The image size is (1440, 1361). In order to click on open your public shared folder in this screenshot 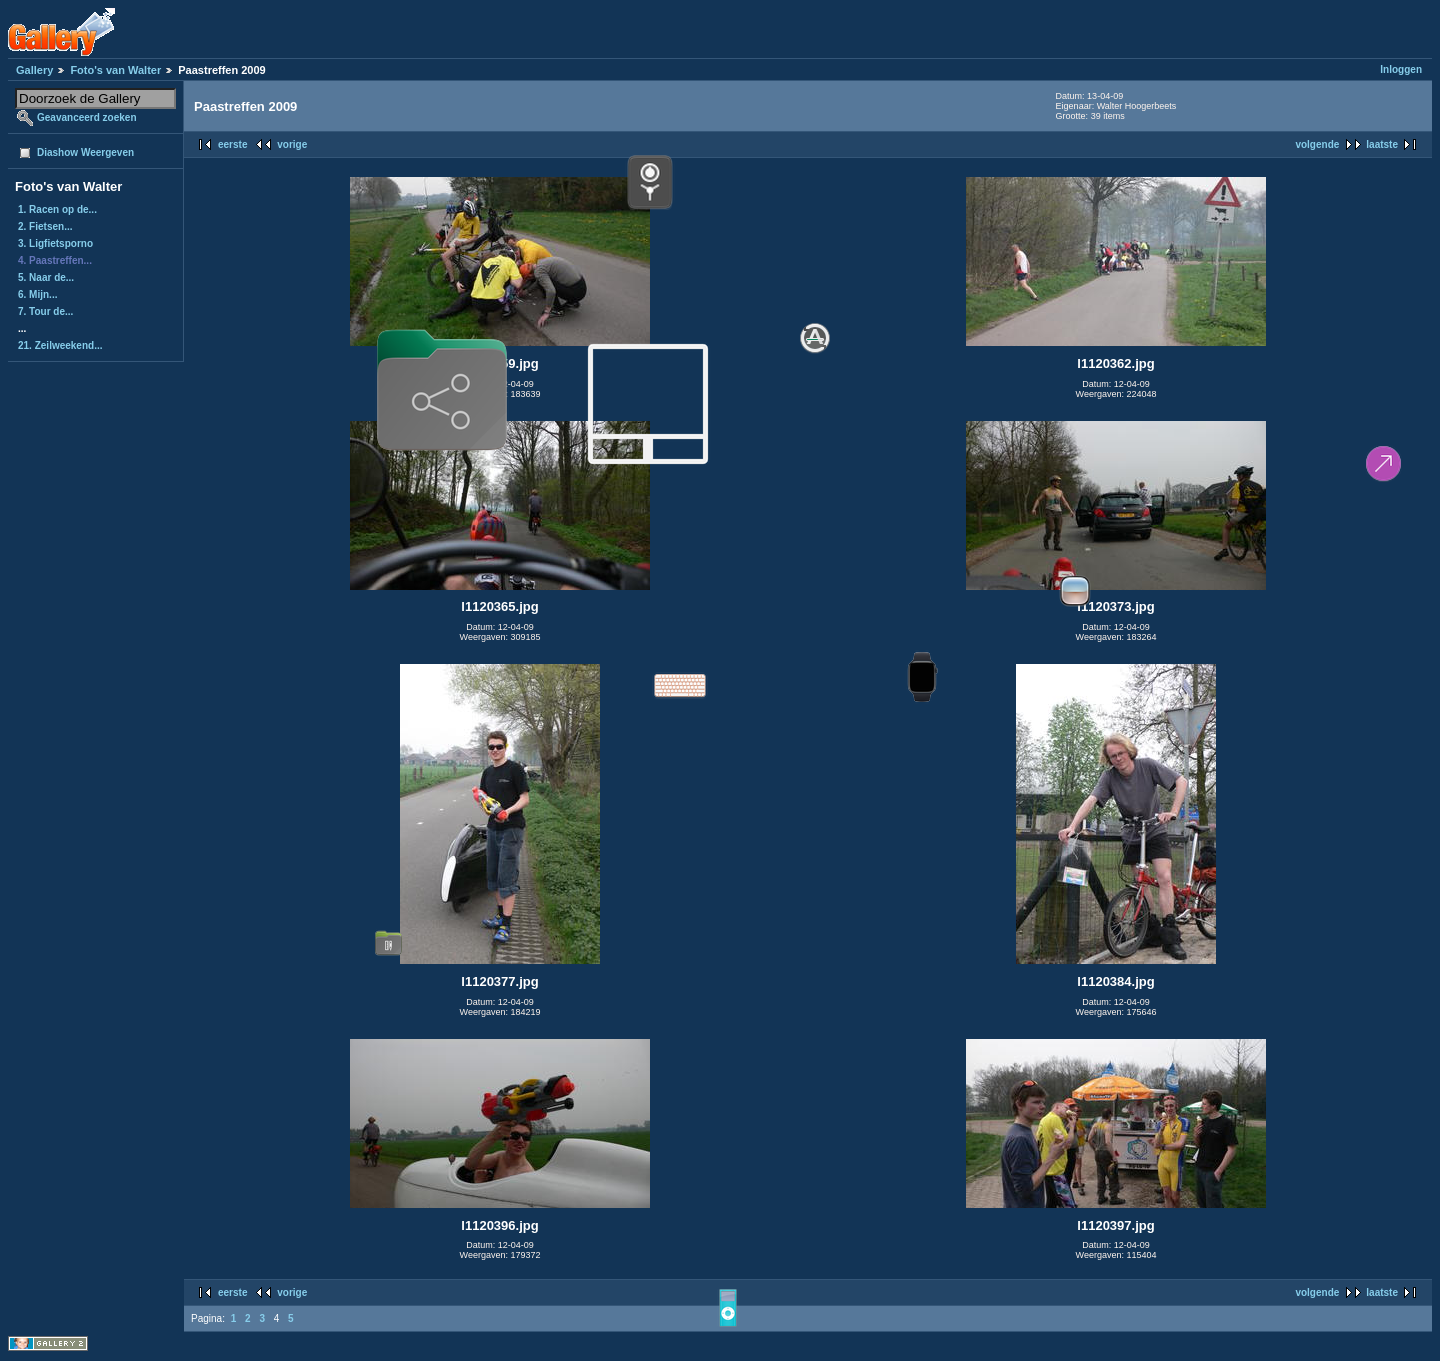, I will do `click(442, 390)`.